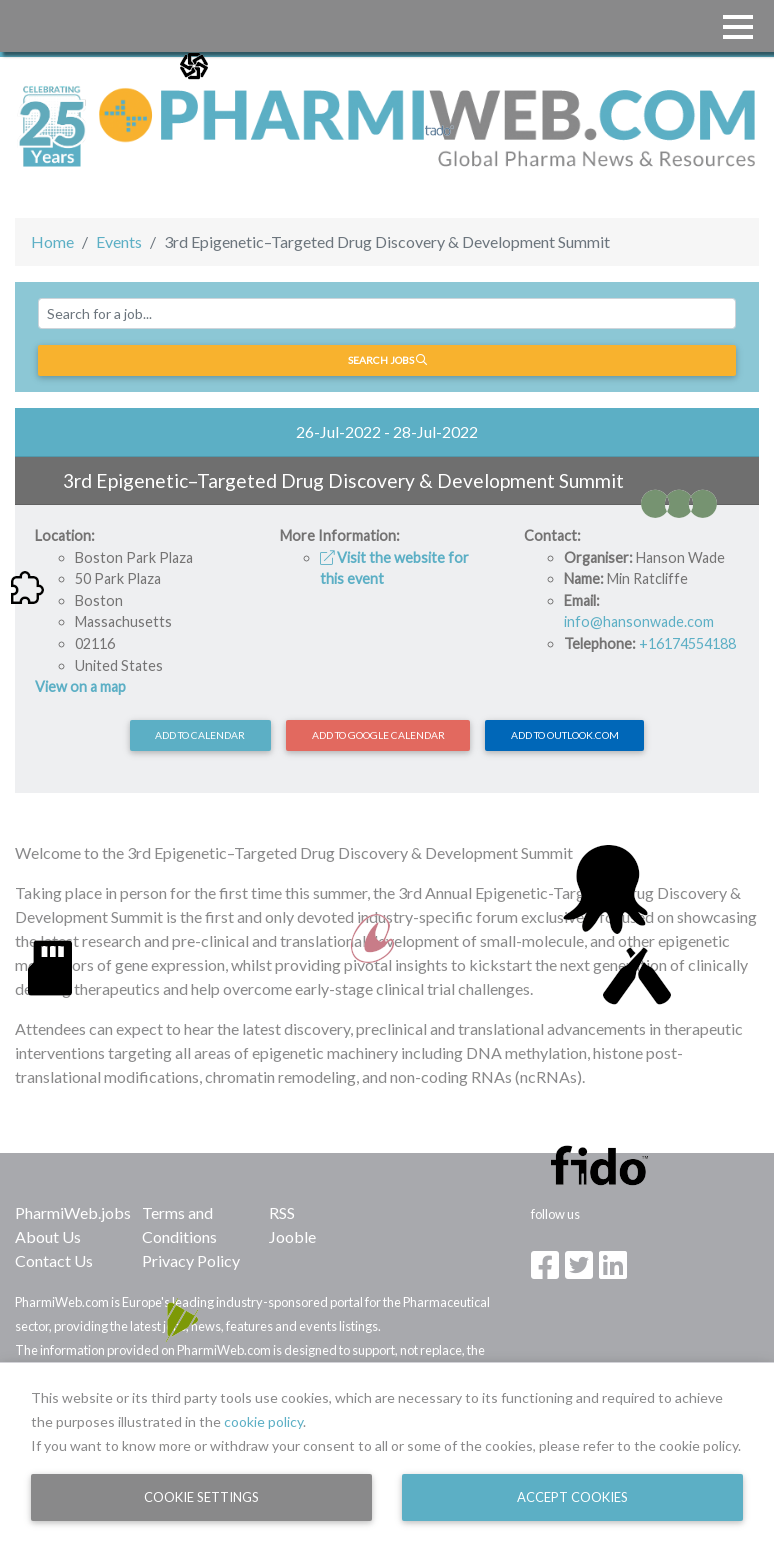 This screenshot has width=774, height=1544. Describe the element at coordinates (182, 1320) in the screenshot. I see `open the trillertv streaming app` at that location.